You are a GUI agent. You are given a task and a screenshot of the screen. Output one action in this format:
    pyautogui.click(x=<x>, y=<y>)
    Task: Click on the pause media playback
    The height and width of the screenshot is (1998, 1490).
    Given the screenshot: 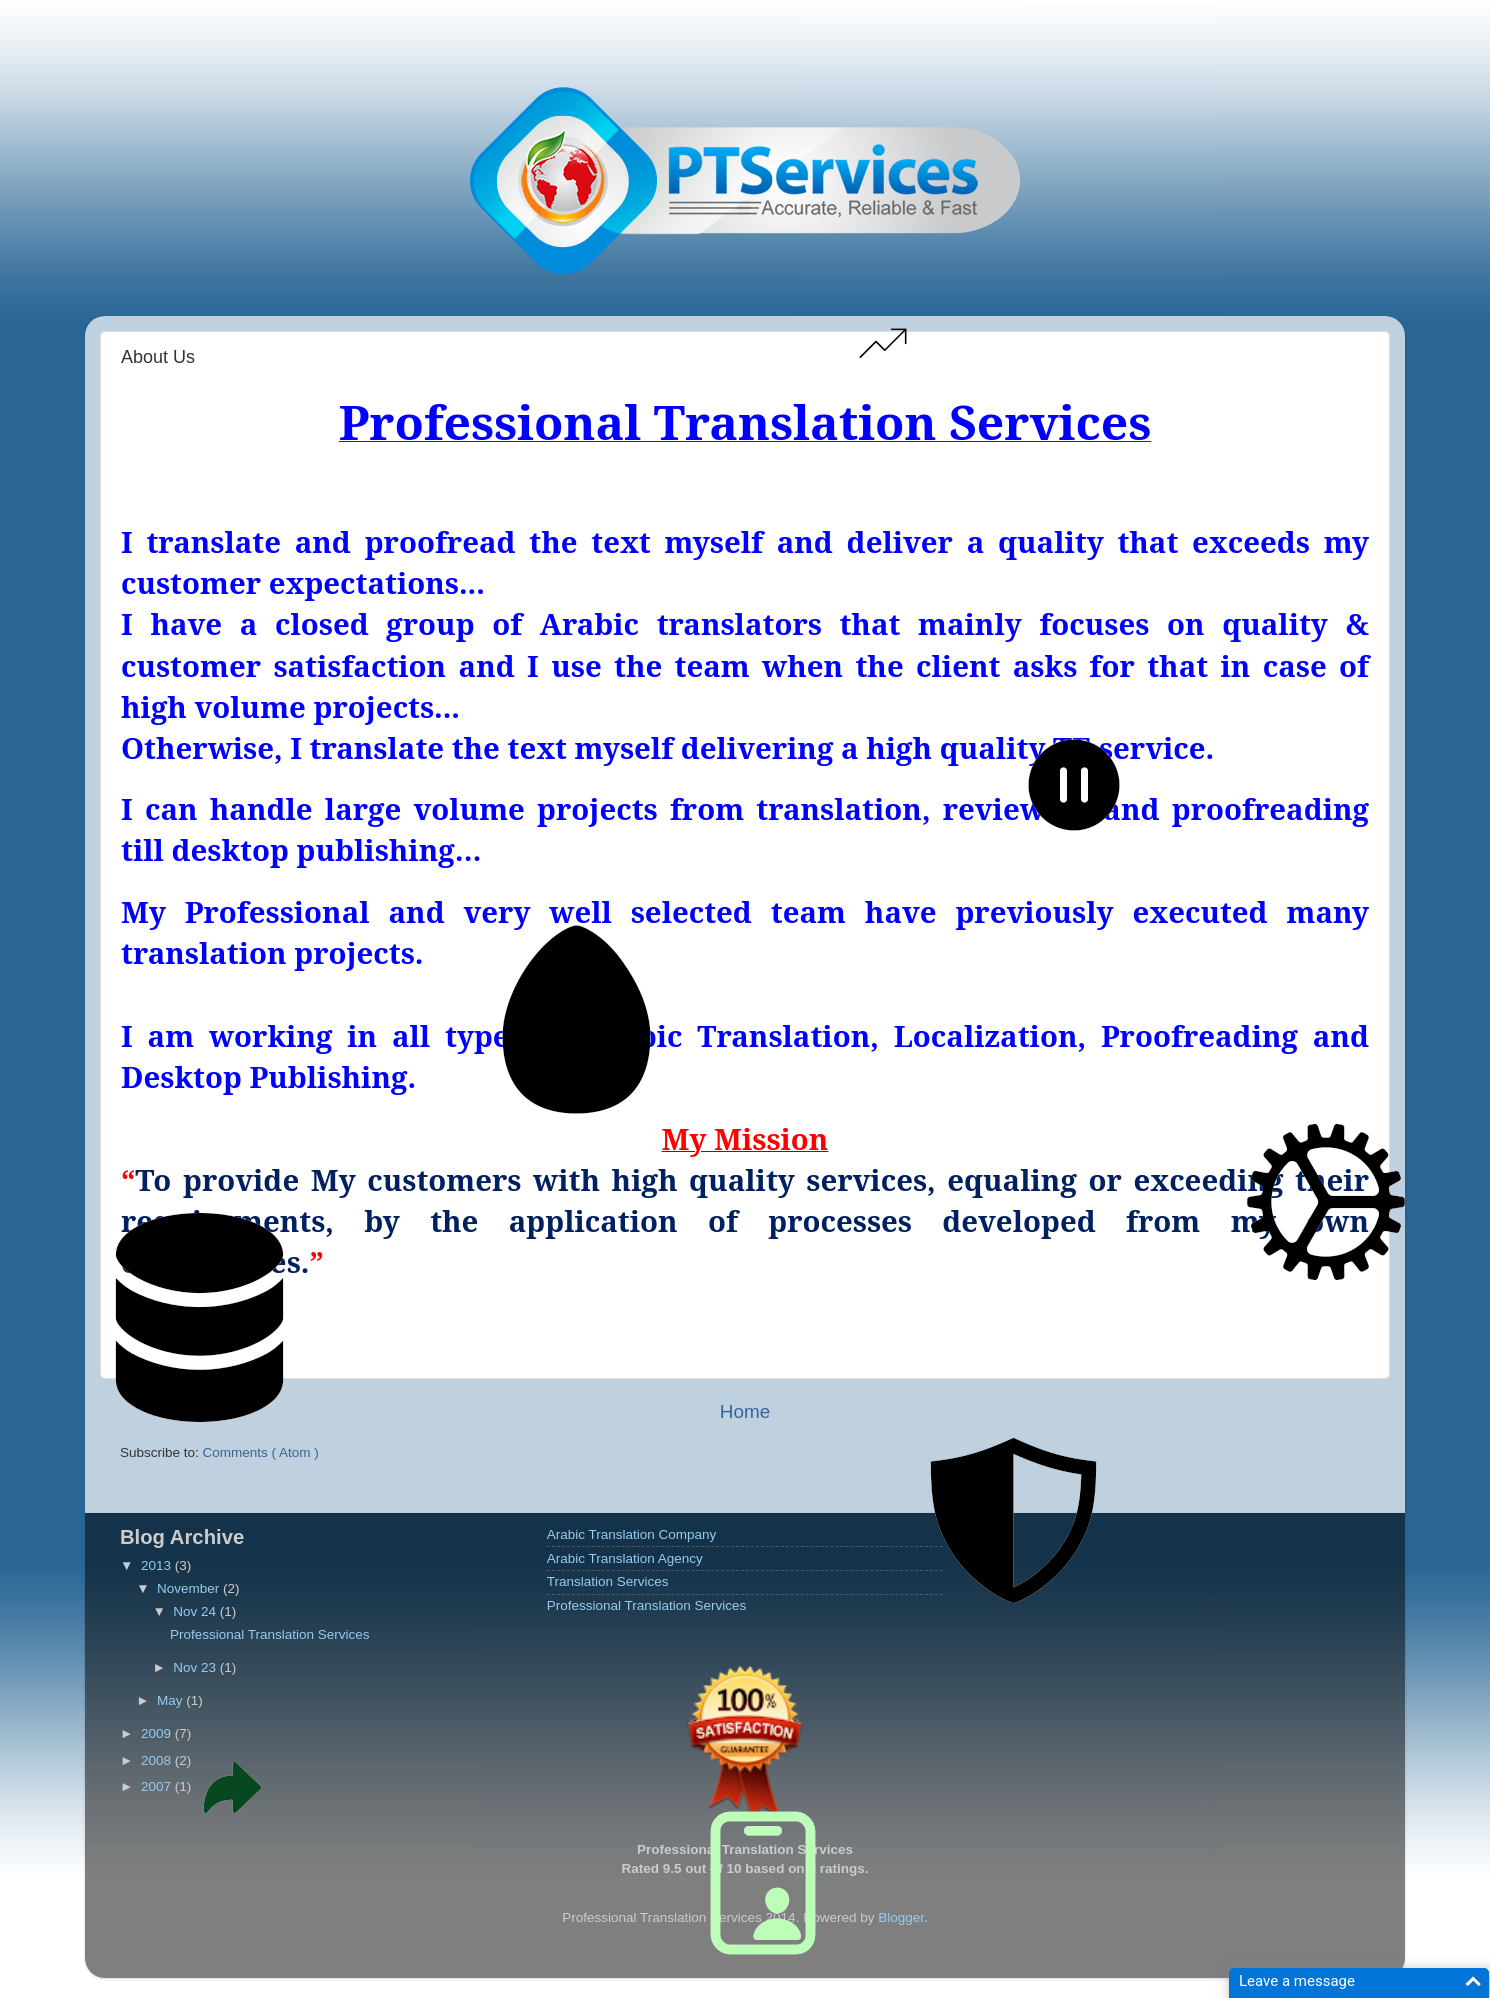 What is the action you would take?
    pyautogui.click(x=1074, y=785)
    